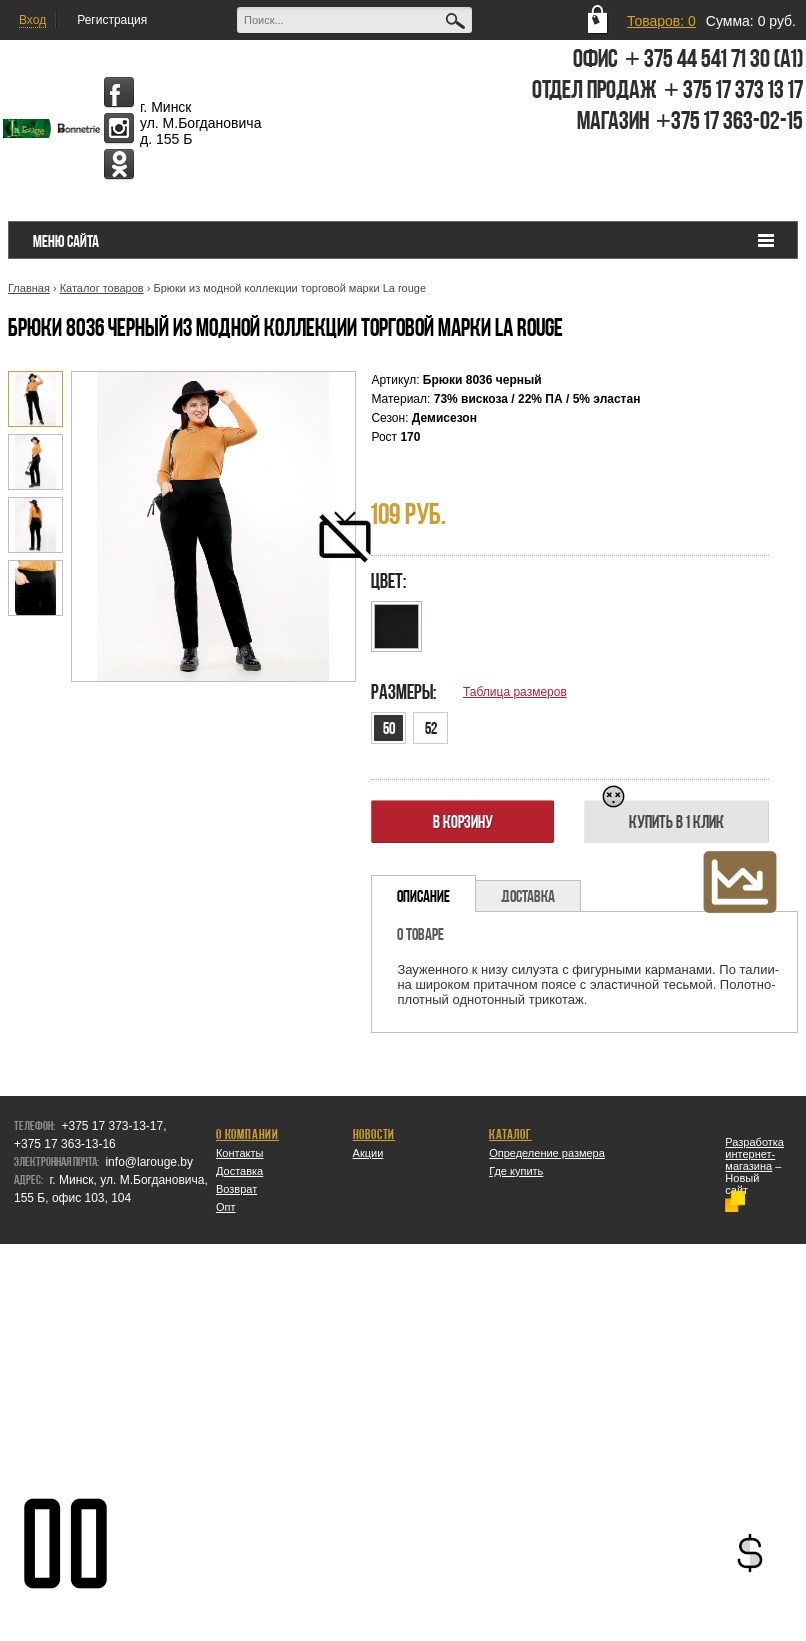  Describe the element at coordinates (740, 882) in the screenshot. I see `view declining trend or performance data` at that location.